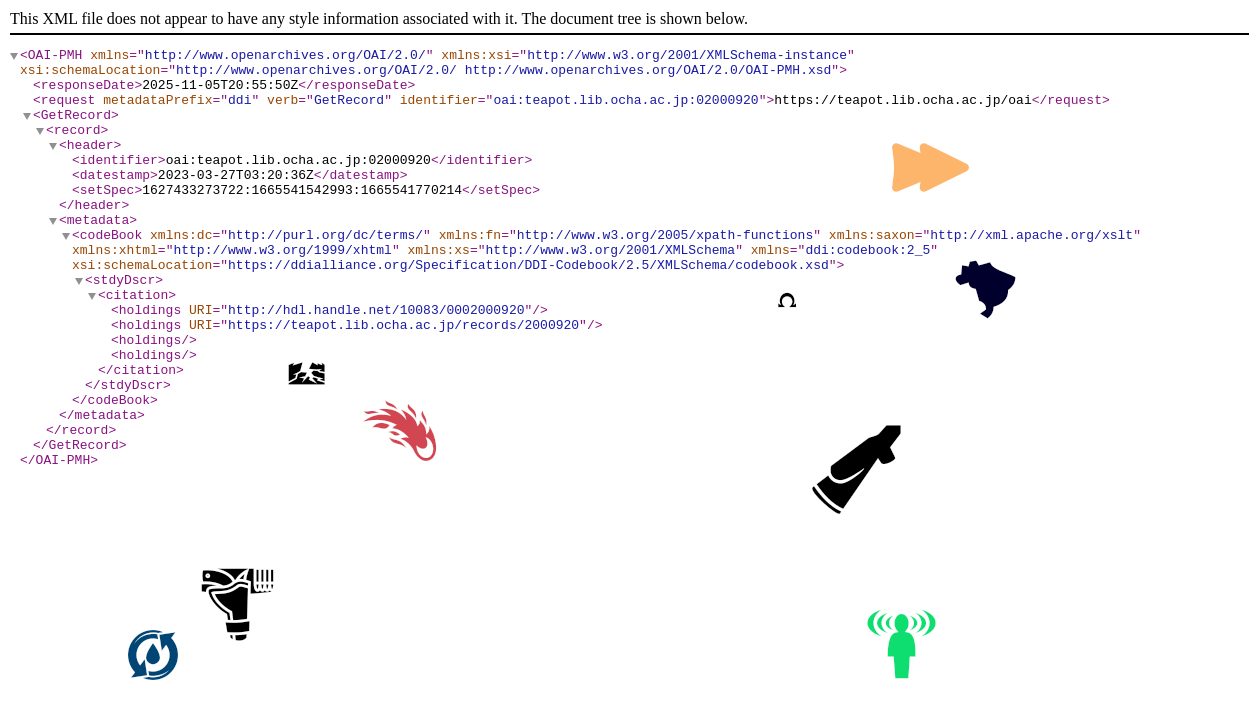 The image size is (1259, 720). Describe the element at coordinates (901, 644) in the screenshot. I see `indicates active awareness or alert mode` at that location.